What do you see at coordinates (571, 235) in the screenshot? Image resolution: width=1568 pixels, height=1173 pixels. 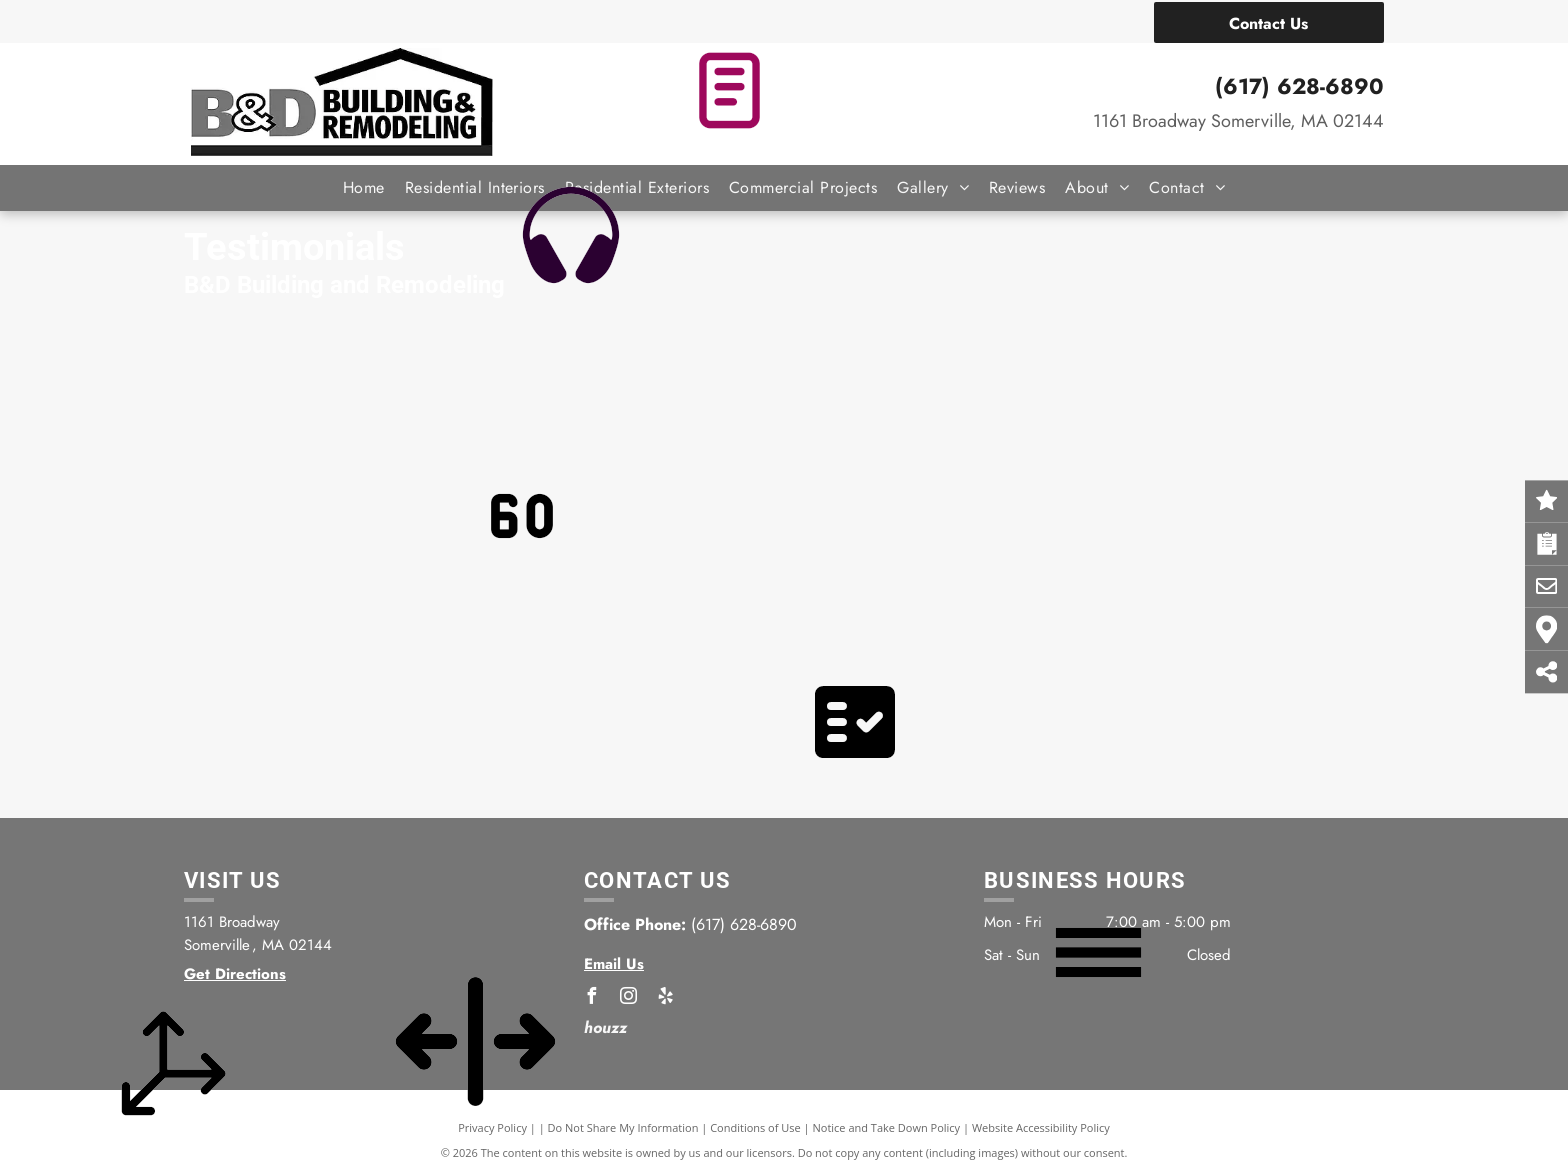 I see `contact customer support` at bounding box center [571, 235].